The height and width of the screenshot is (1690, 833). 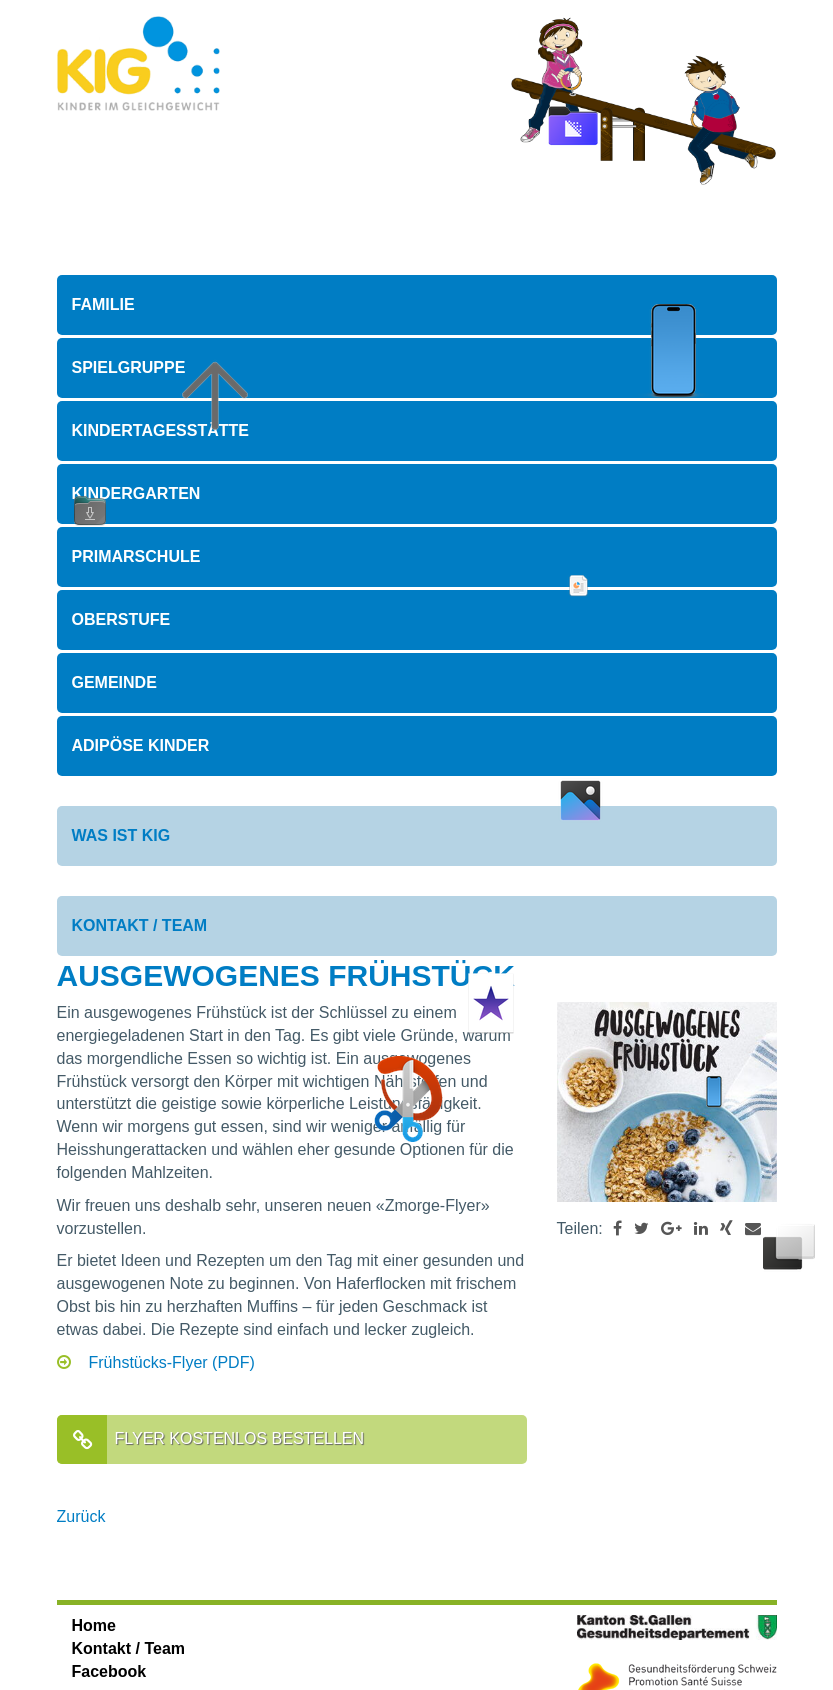 What do you see at coordinates (491, 1003) in the screenshot?
I see `mark a media clip as a favorite` at bounding box center [491, 1003].